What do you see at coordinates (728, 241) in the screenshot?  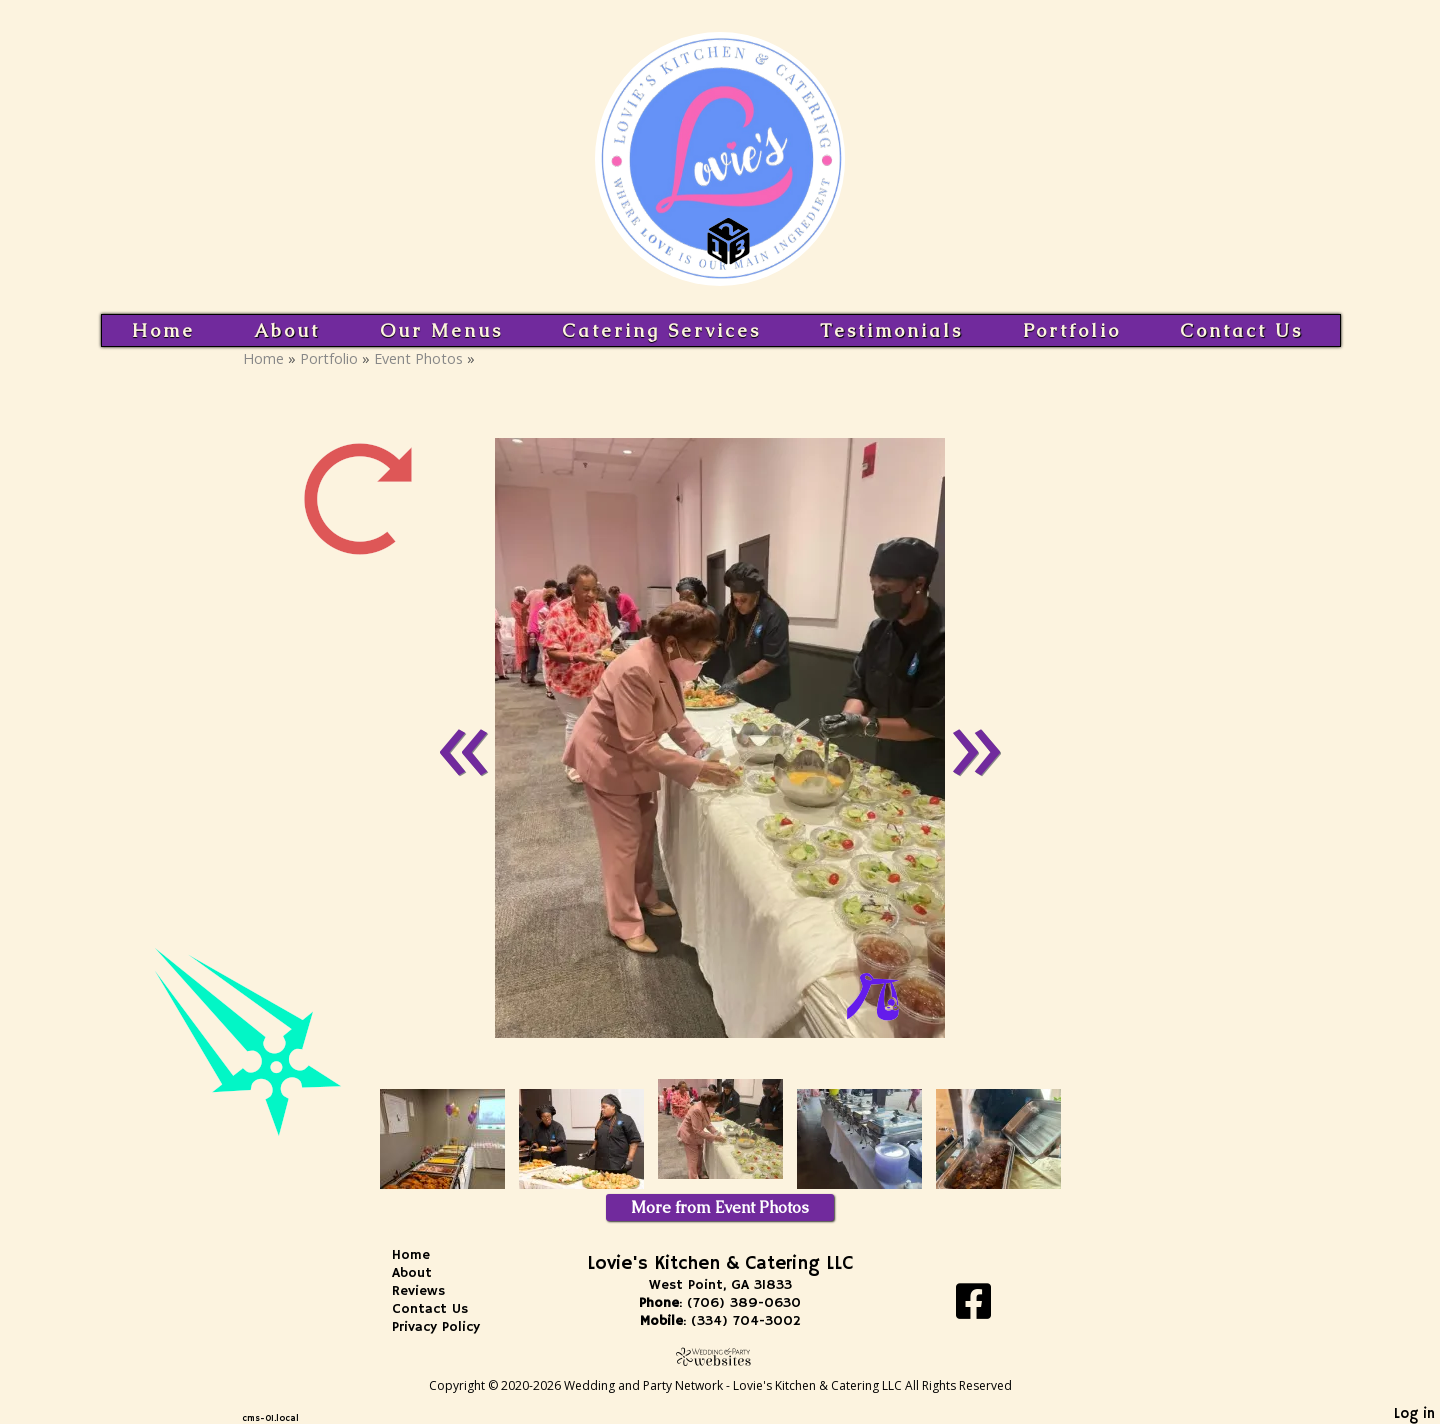 I see `roll dice or generate random number` at bounding box center [728, 241].